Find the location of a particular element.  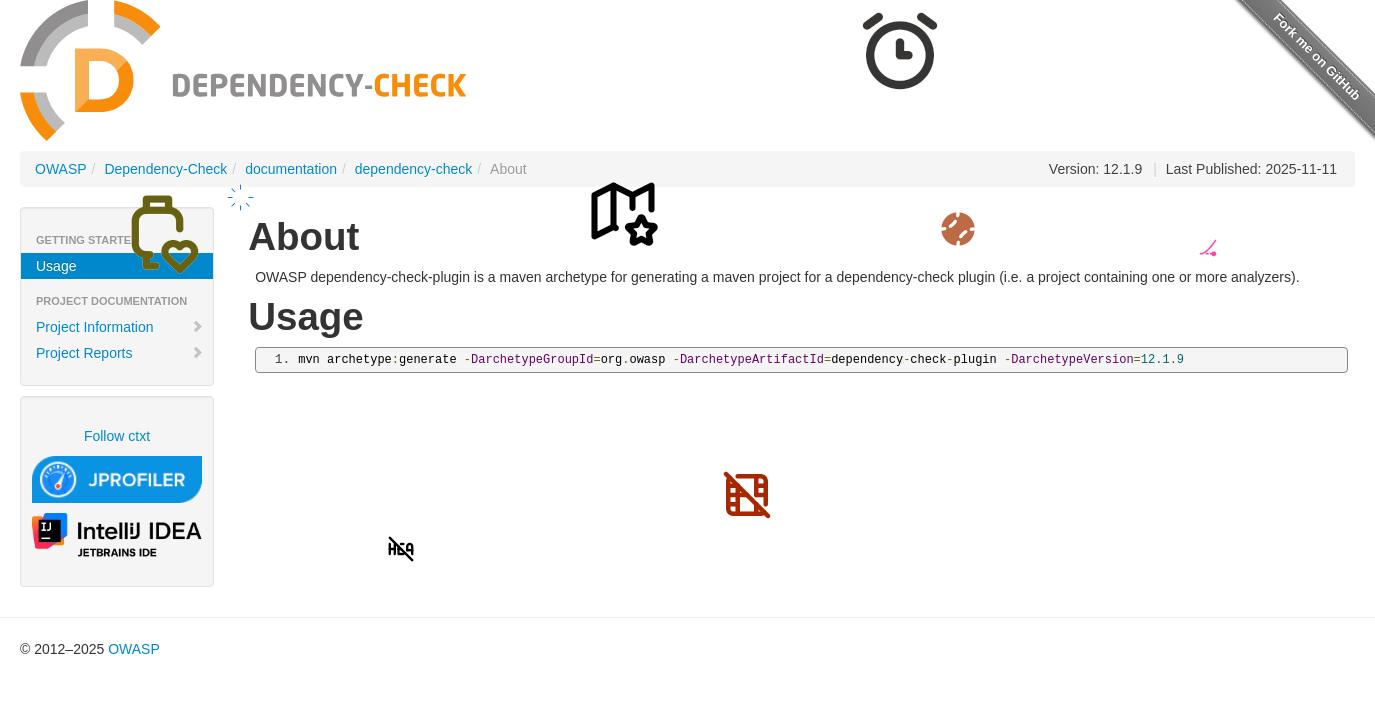

indicates loading or processing in progress is located at coordinates (240, 197).